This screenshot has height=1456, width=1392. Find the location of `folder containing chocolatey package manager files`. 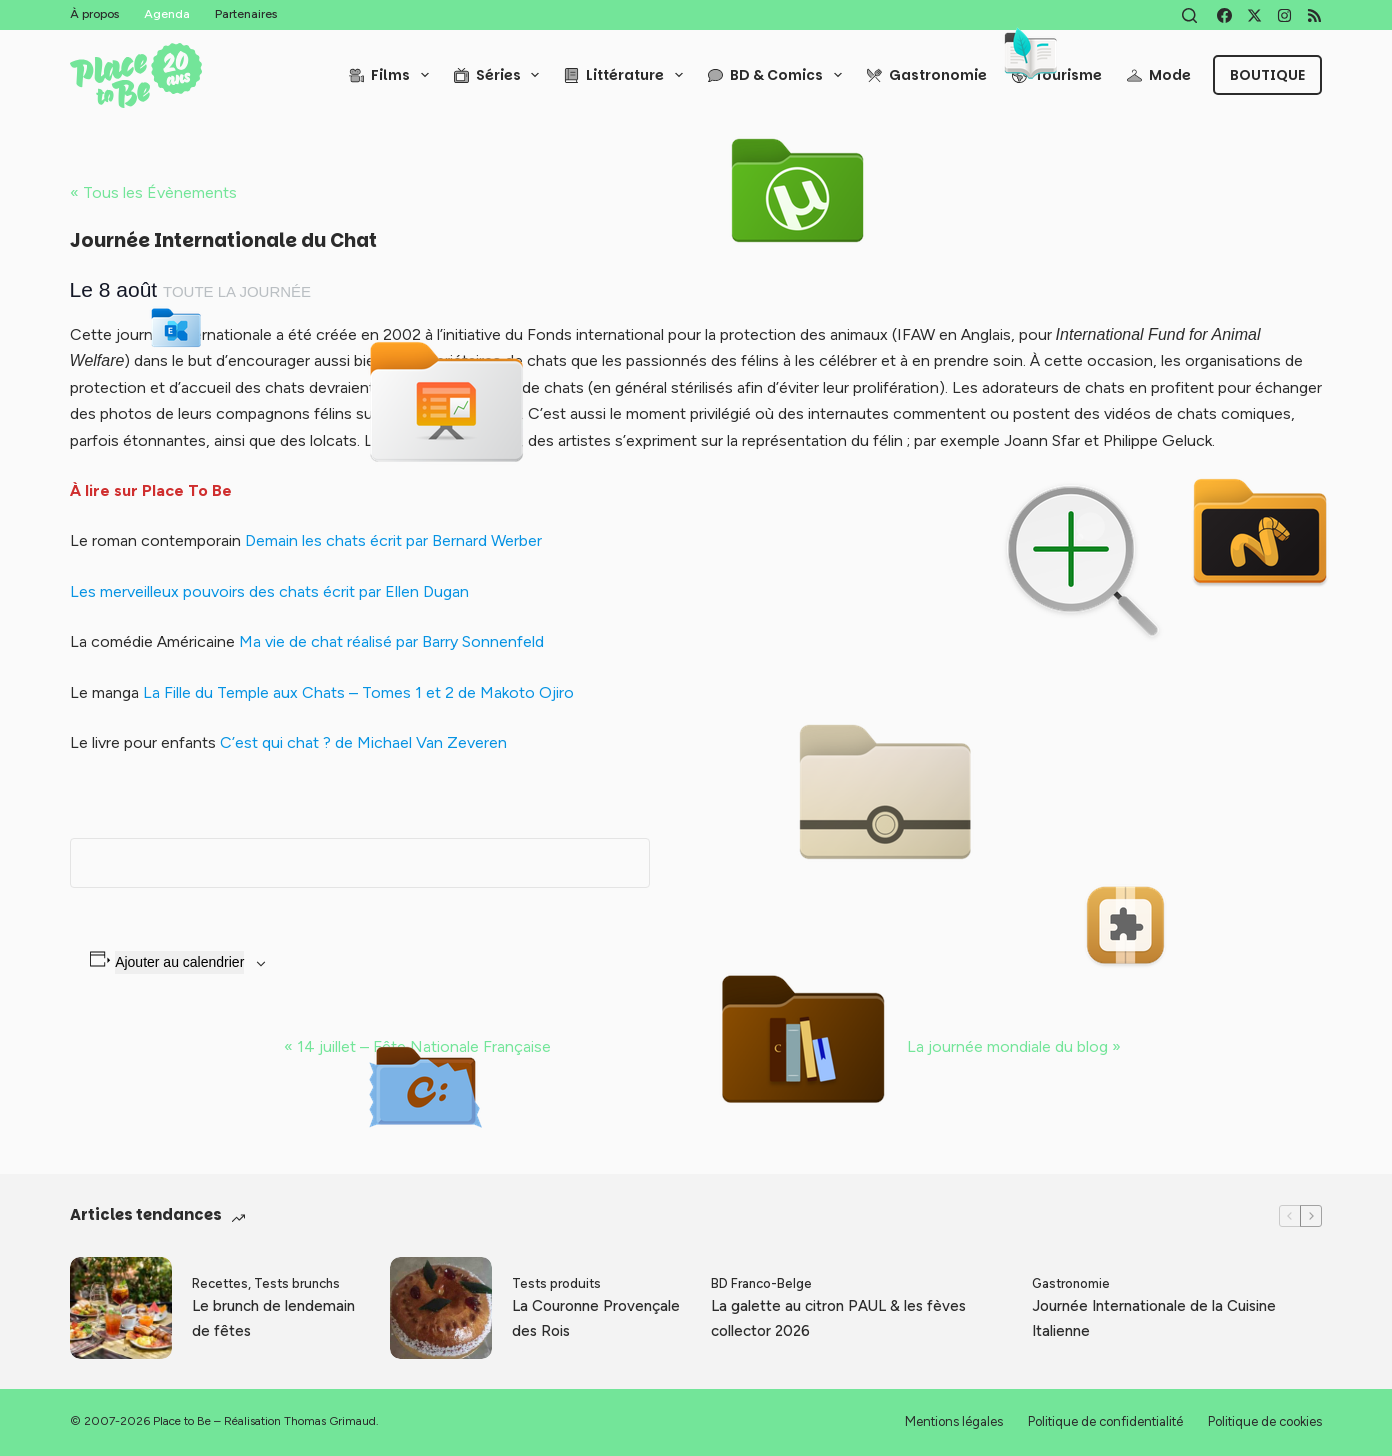

folder containing chocolatey package manager files is located at coordinates (425, 1088).